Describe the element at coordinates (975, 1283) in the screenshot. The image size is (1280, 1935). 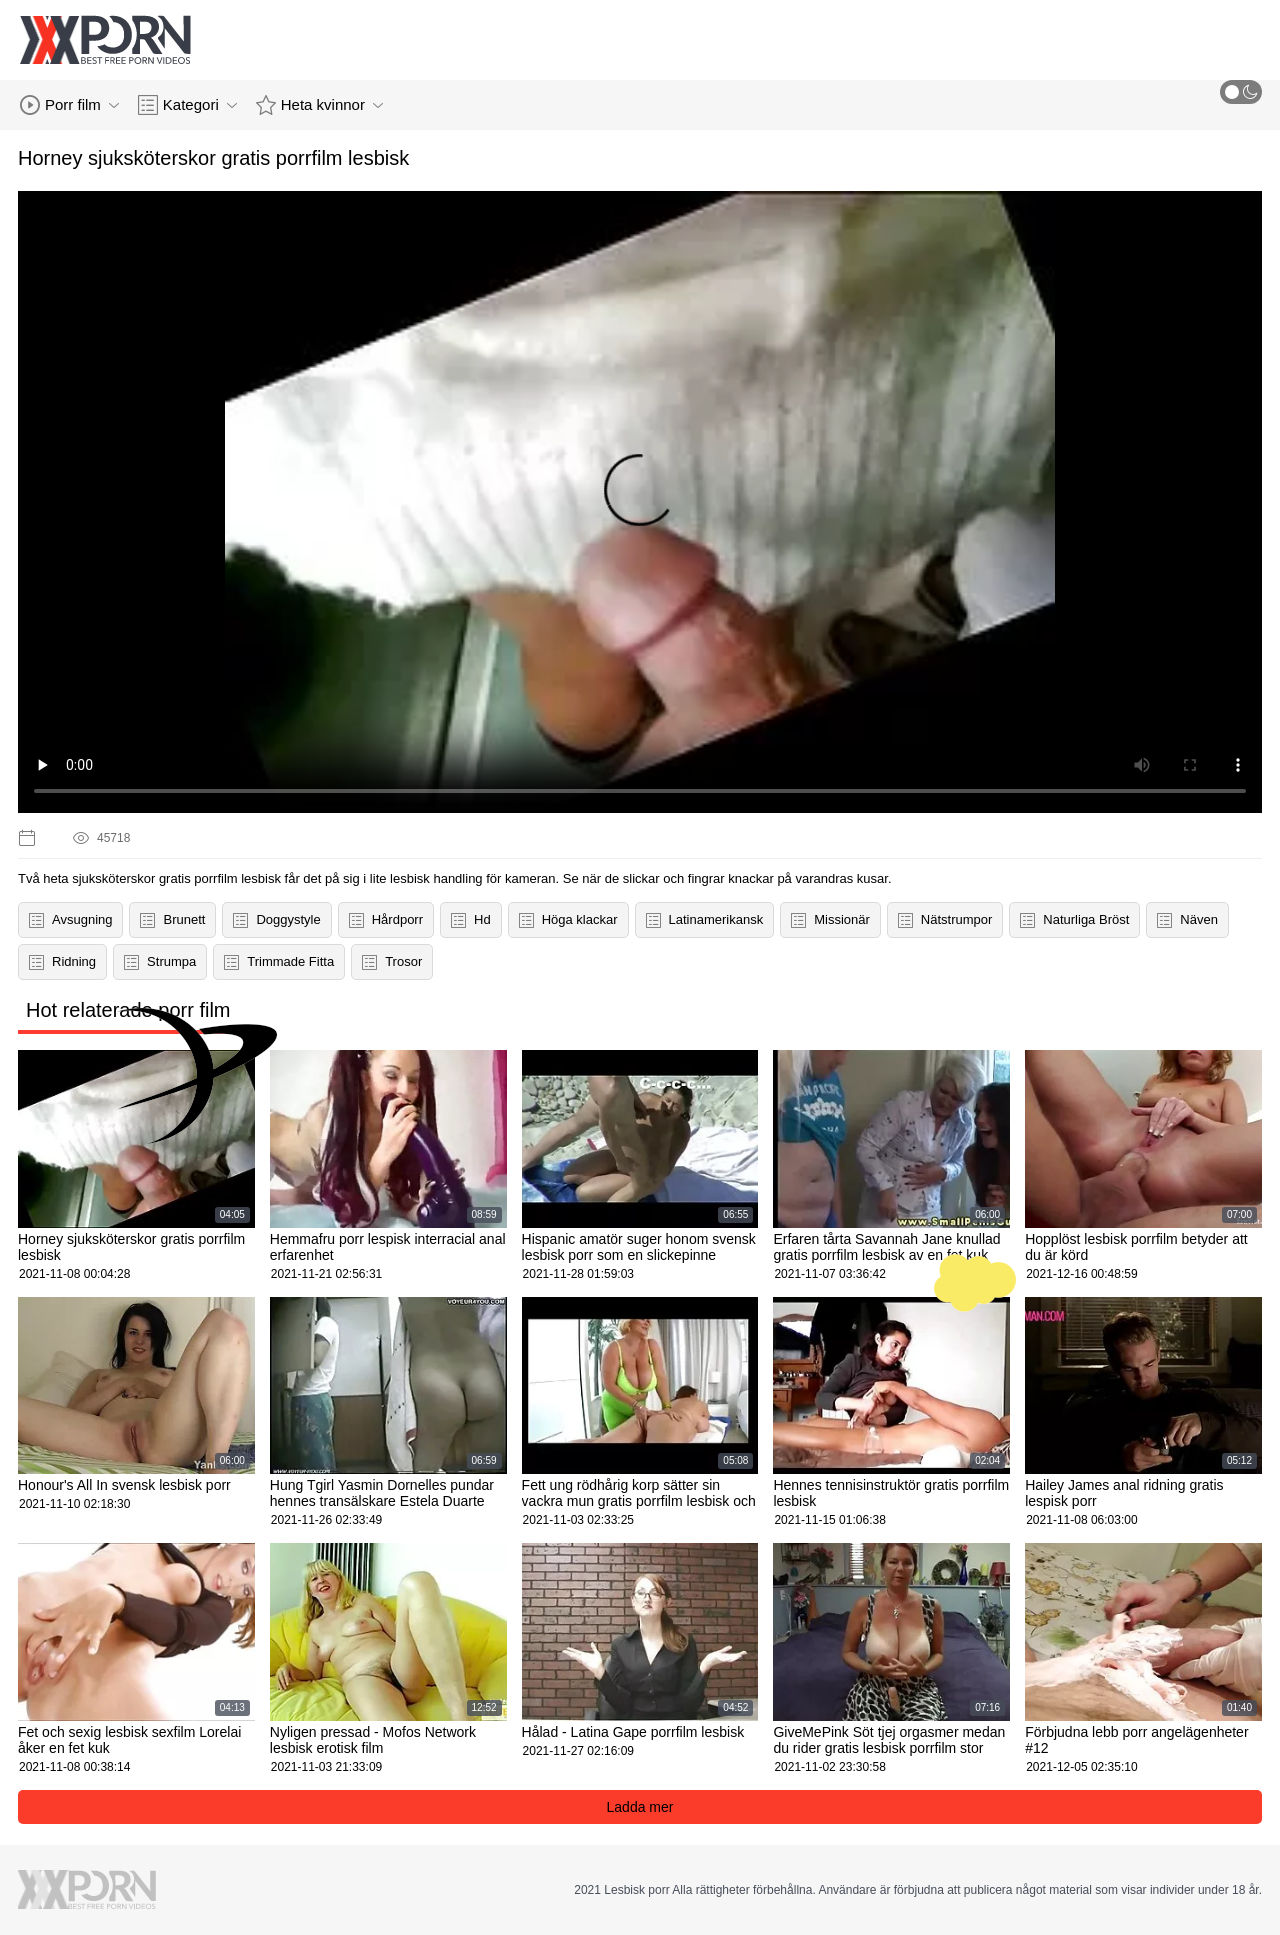
I see `open Salesforce CRM app` at that location.